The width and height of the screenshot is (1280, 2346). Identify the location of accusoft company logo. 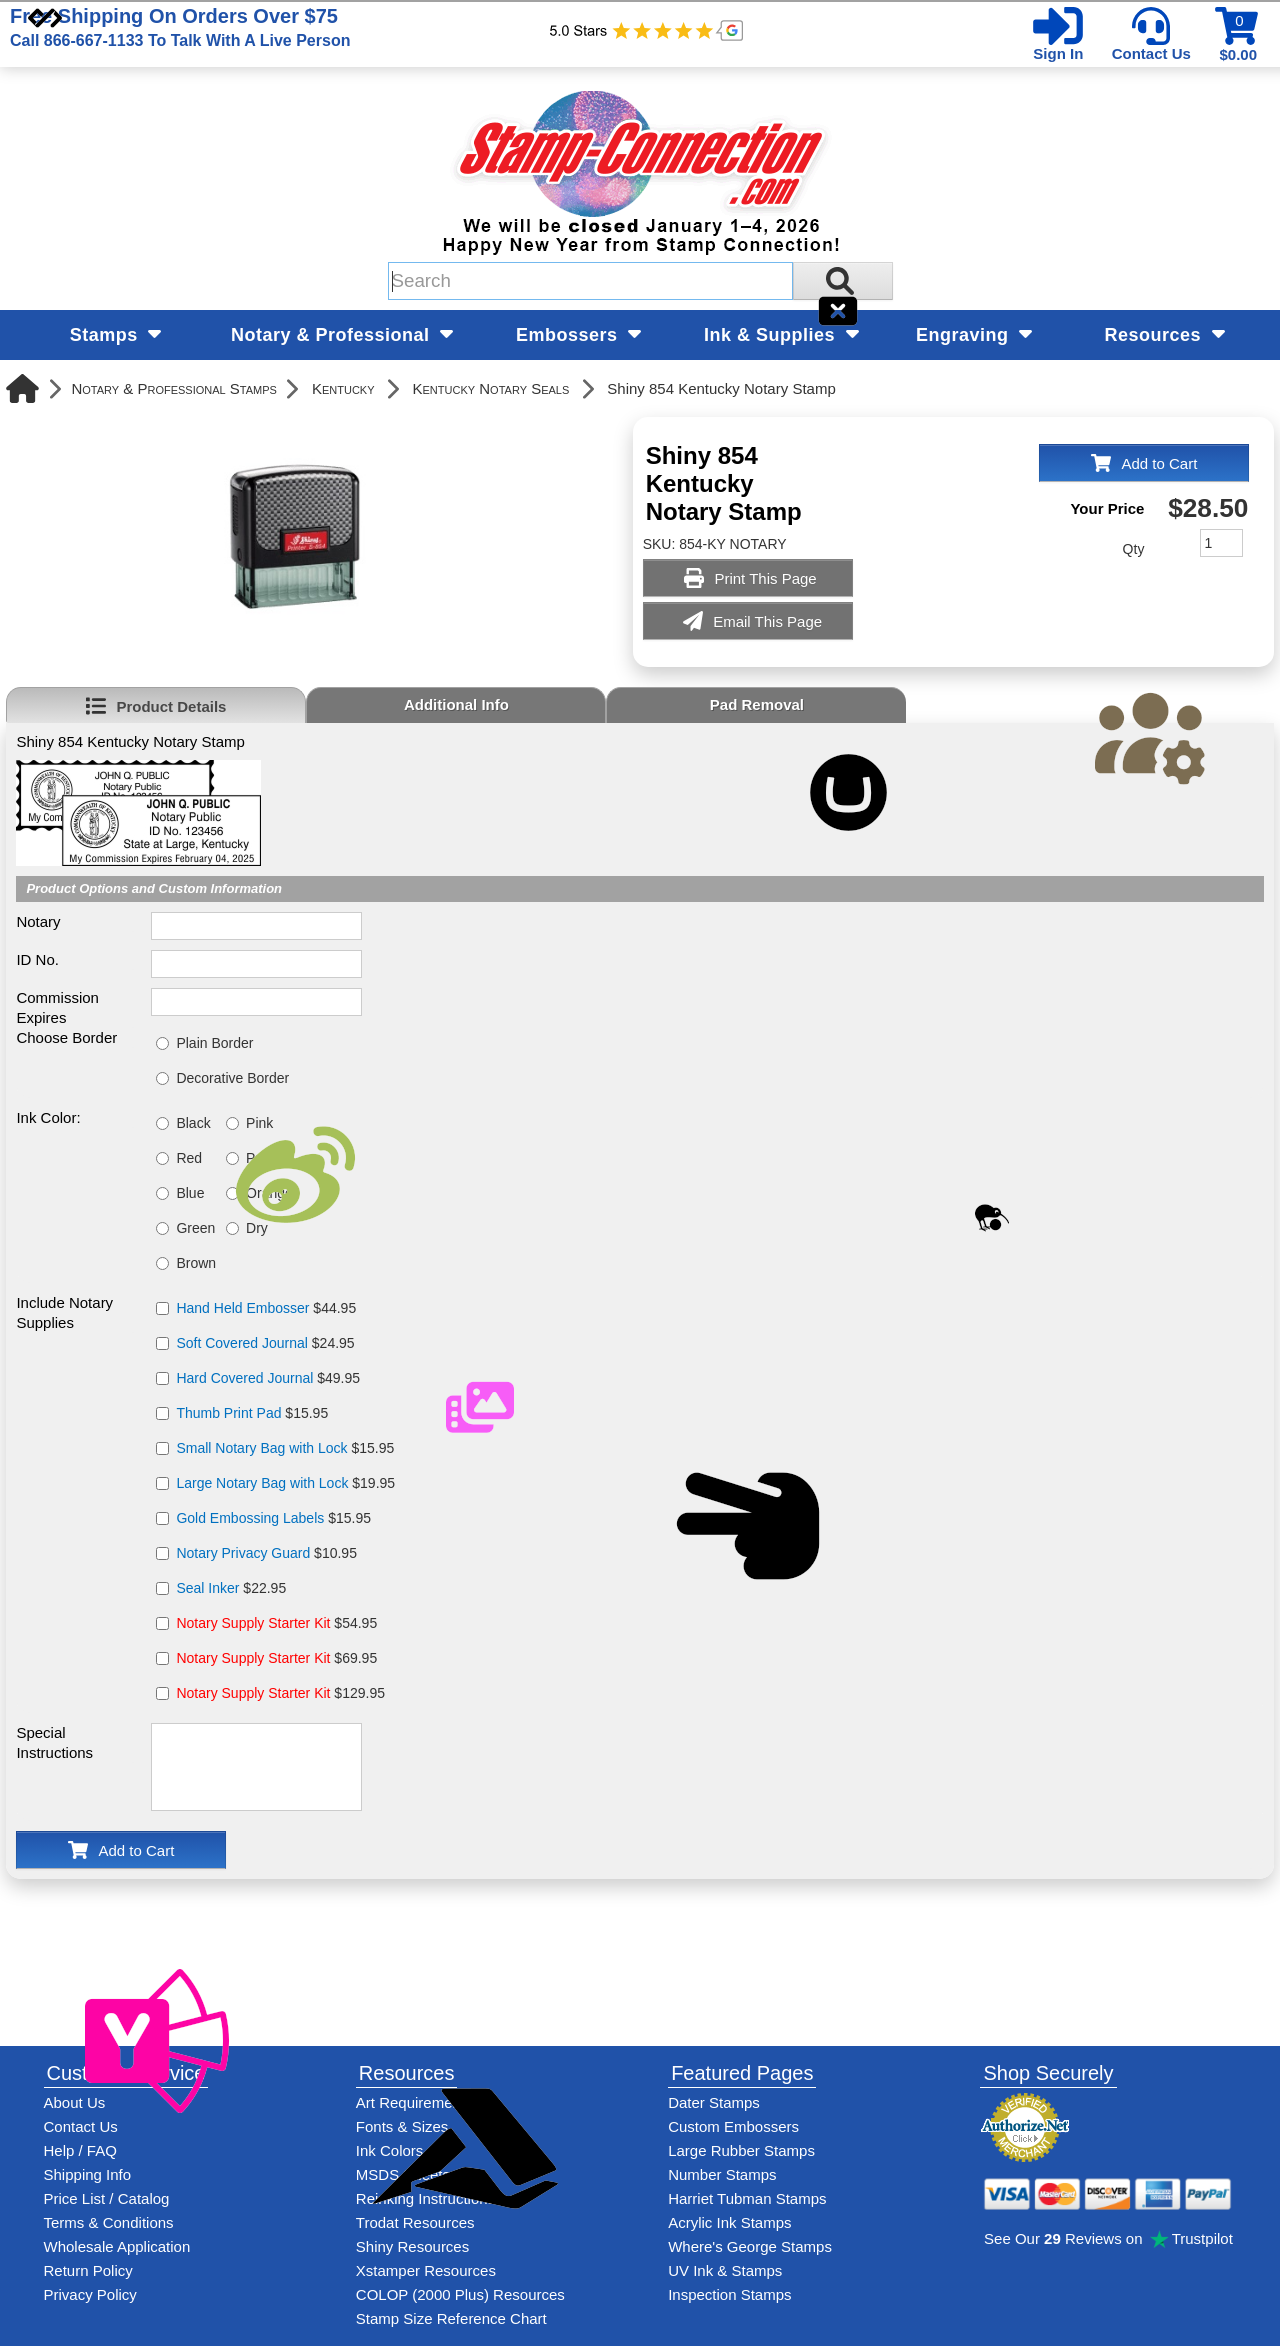
(465, 2148).